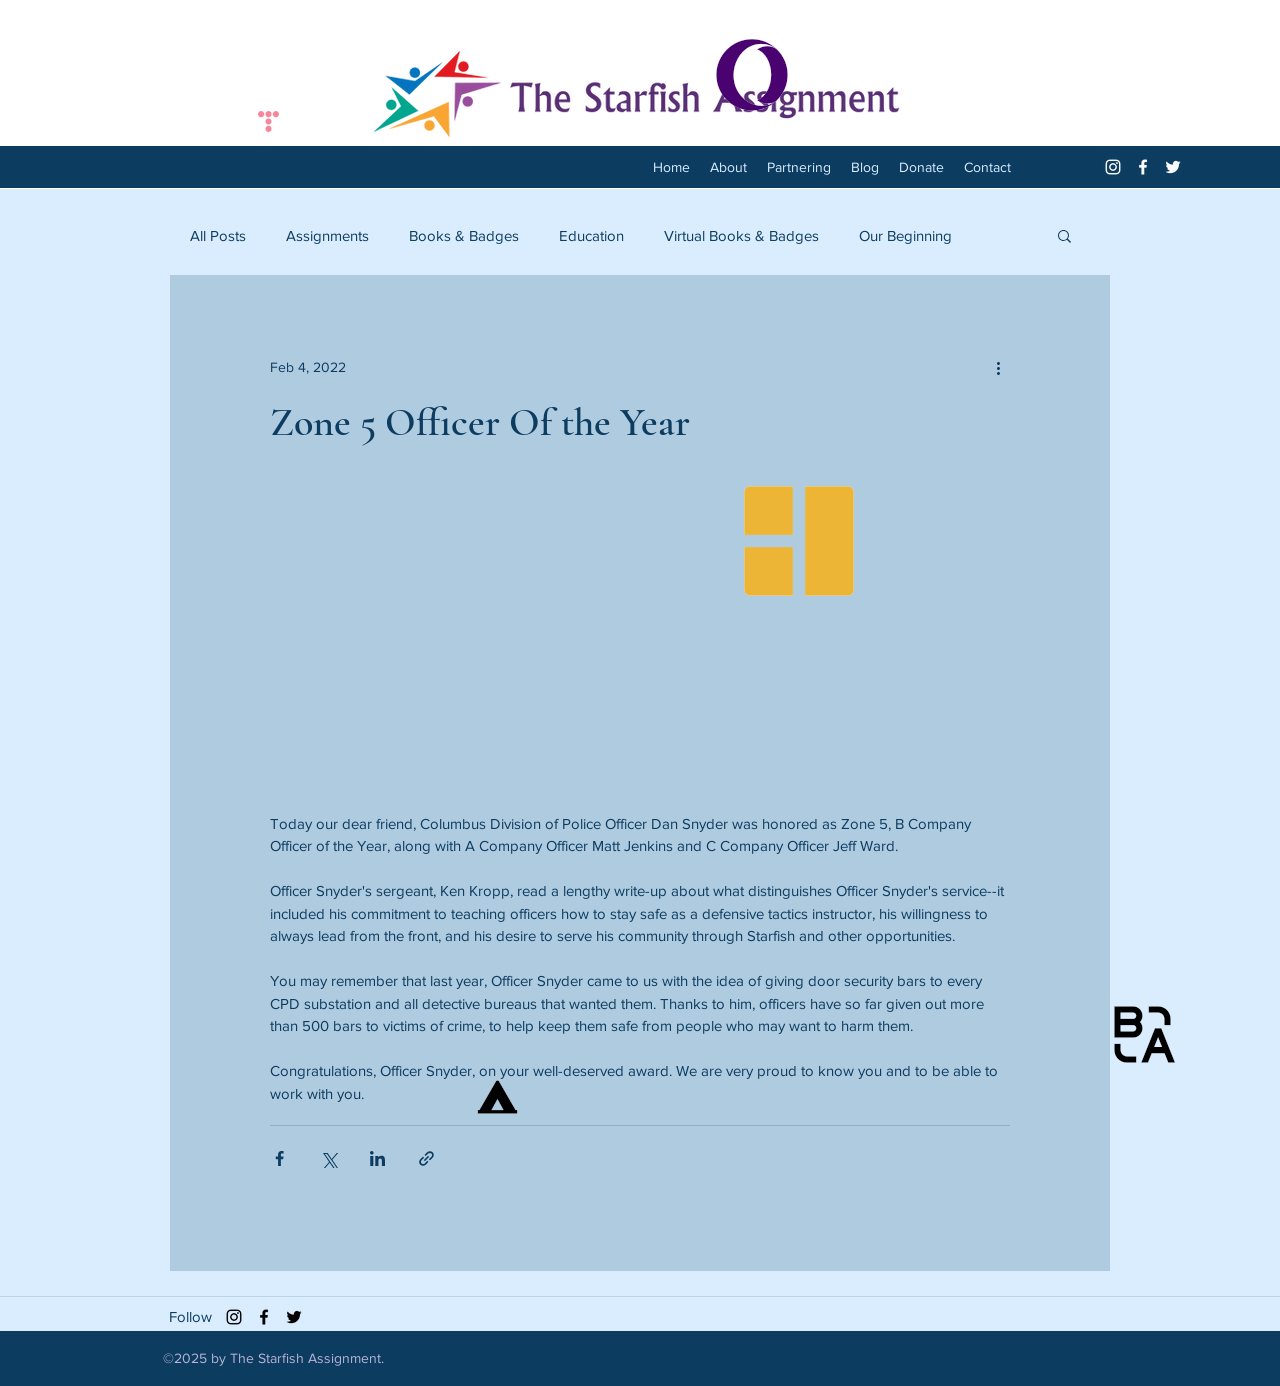 This screenshot has width=1280, height=1386. Describe the element at coordinates (799, 541) in the screenshot. I see `switch to grid layout view` at that location.